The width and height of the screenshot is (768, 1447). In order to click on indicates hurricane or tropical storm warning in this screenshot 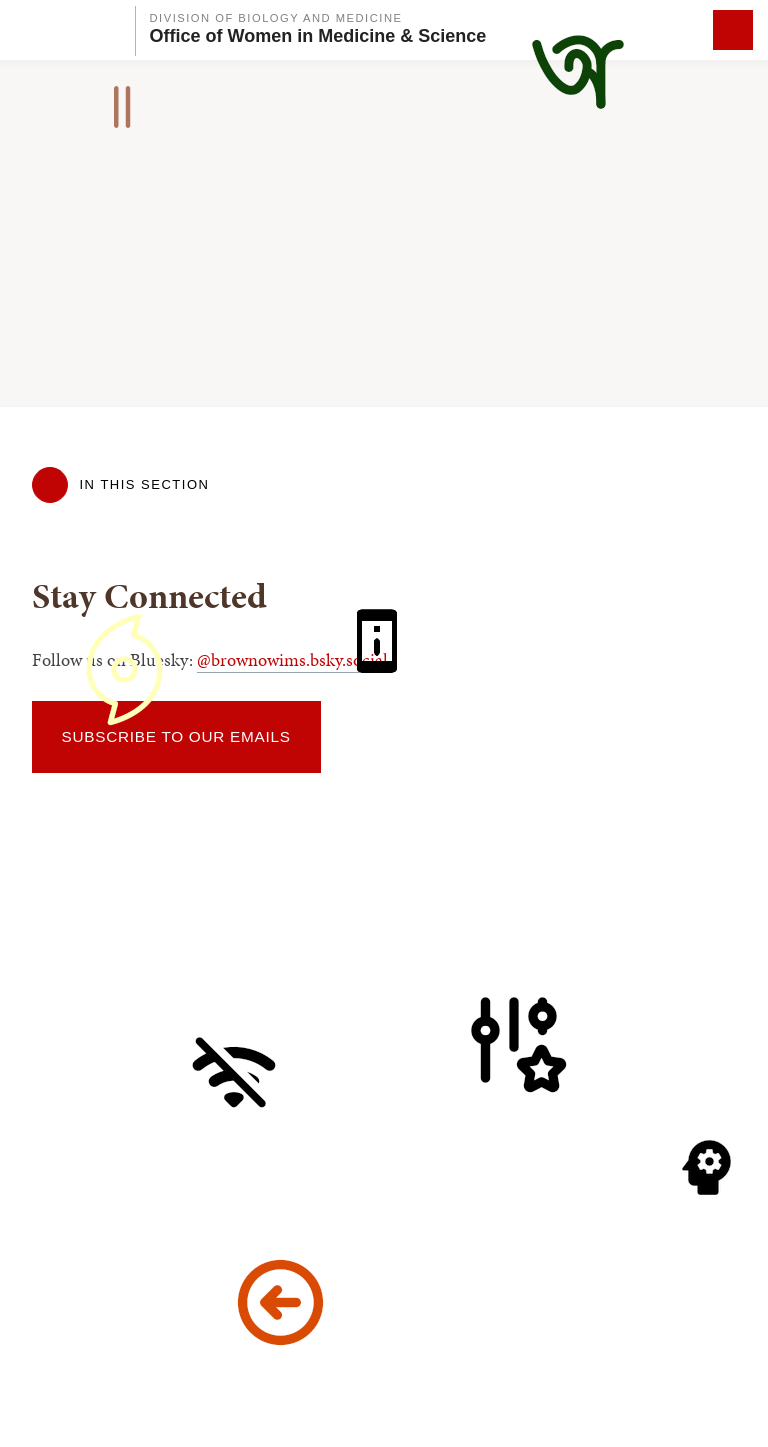, I will do `click(124, 669)`.